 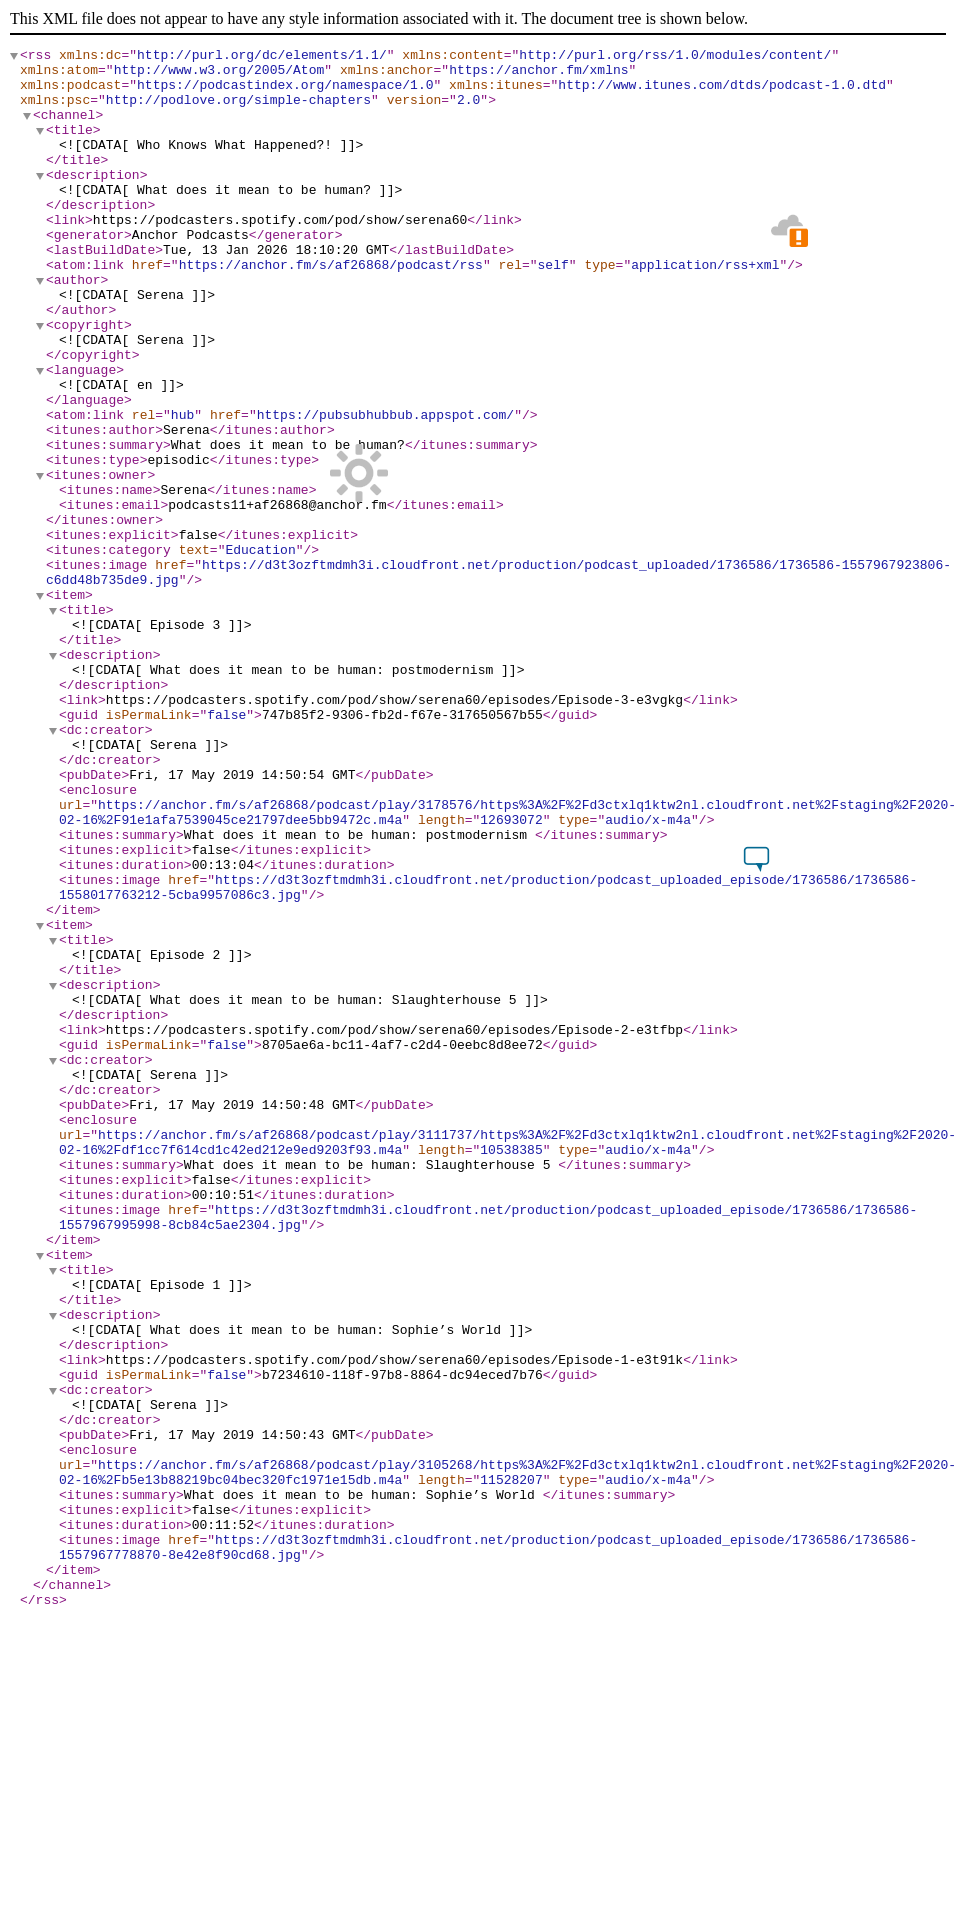 I want to click on keyboard input language indicator, so click(x=756, y=859).